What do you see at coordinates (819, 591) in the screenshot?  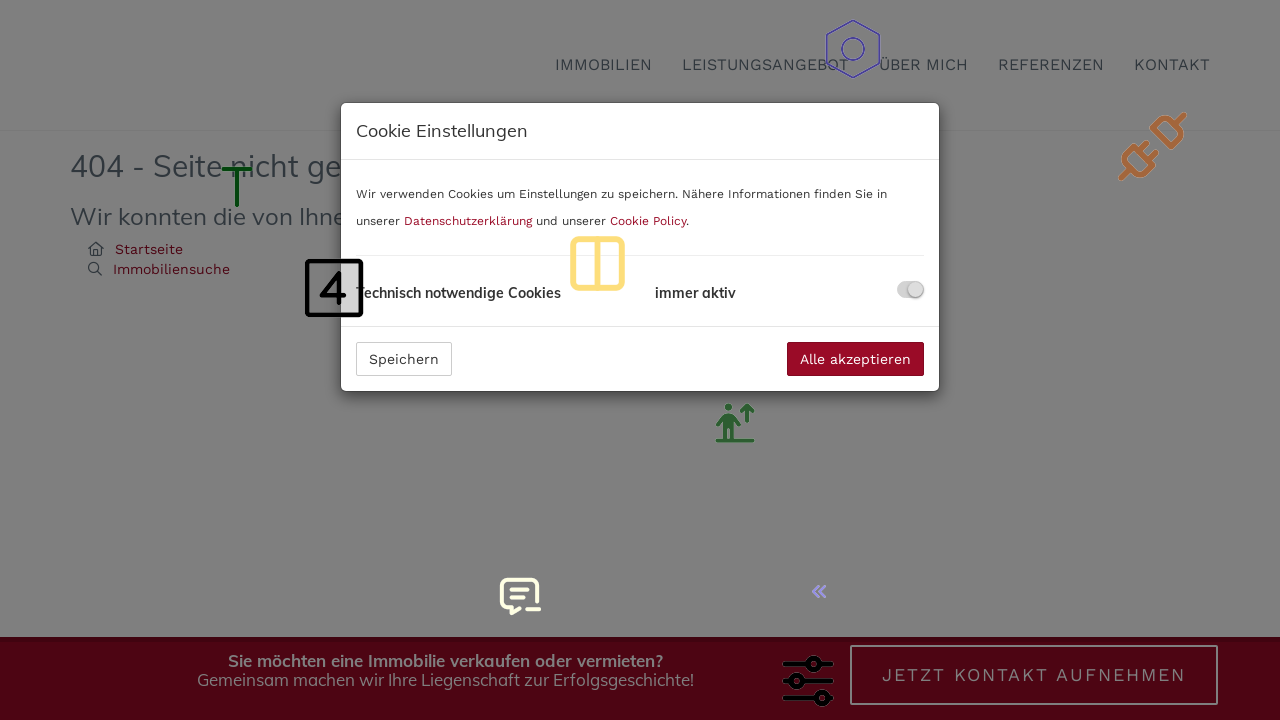 I see `skip to previous item or beginning` at bounding box center [819, 591].